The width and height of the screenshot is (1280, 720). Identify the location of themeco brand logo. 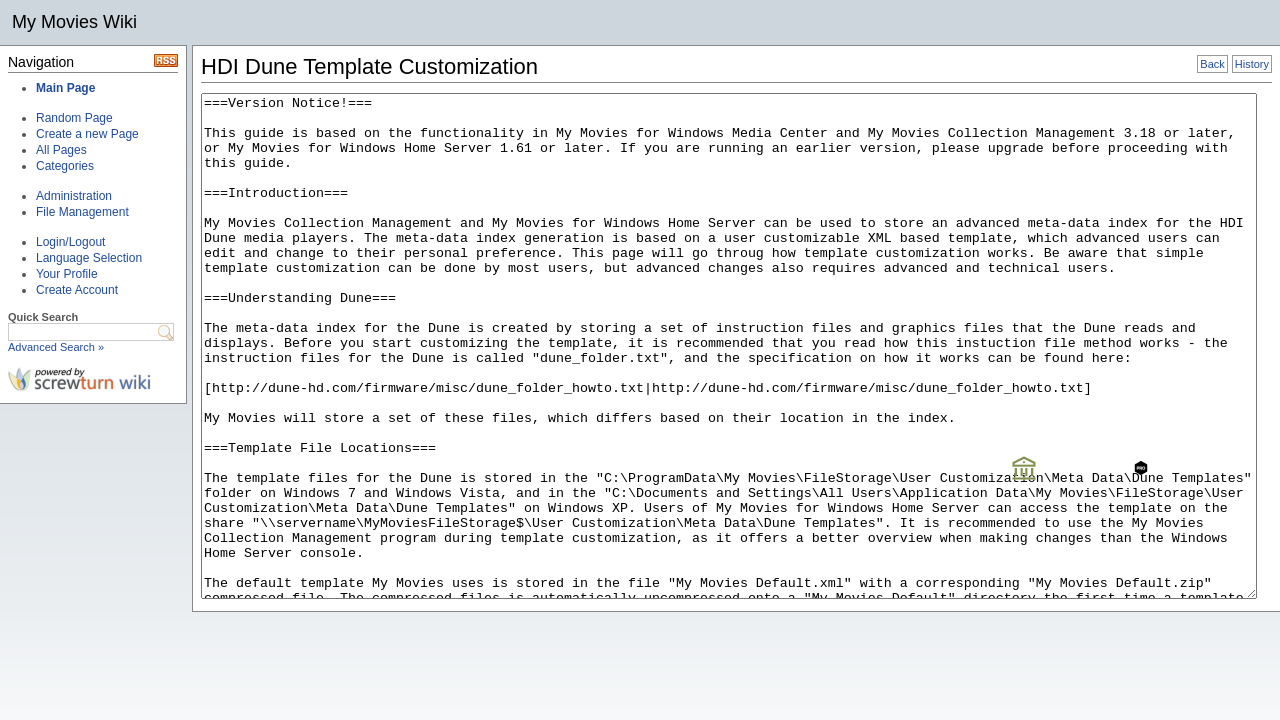
(1141, 468).